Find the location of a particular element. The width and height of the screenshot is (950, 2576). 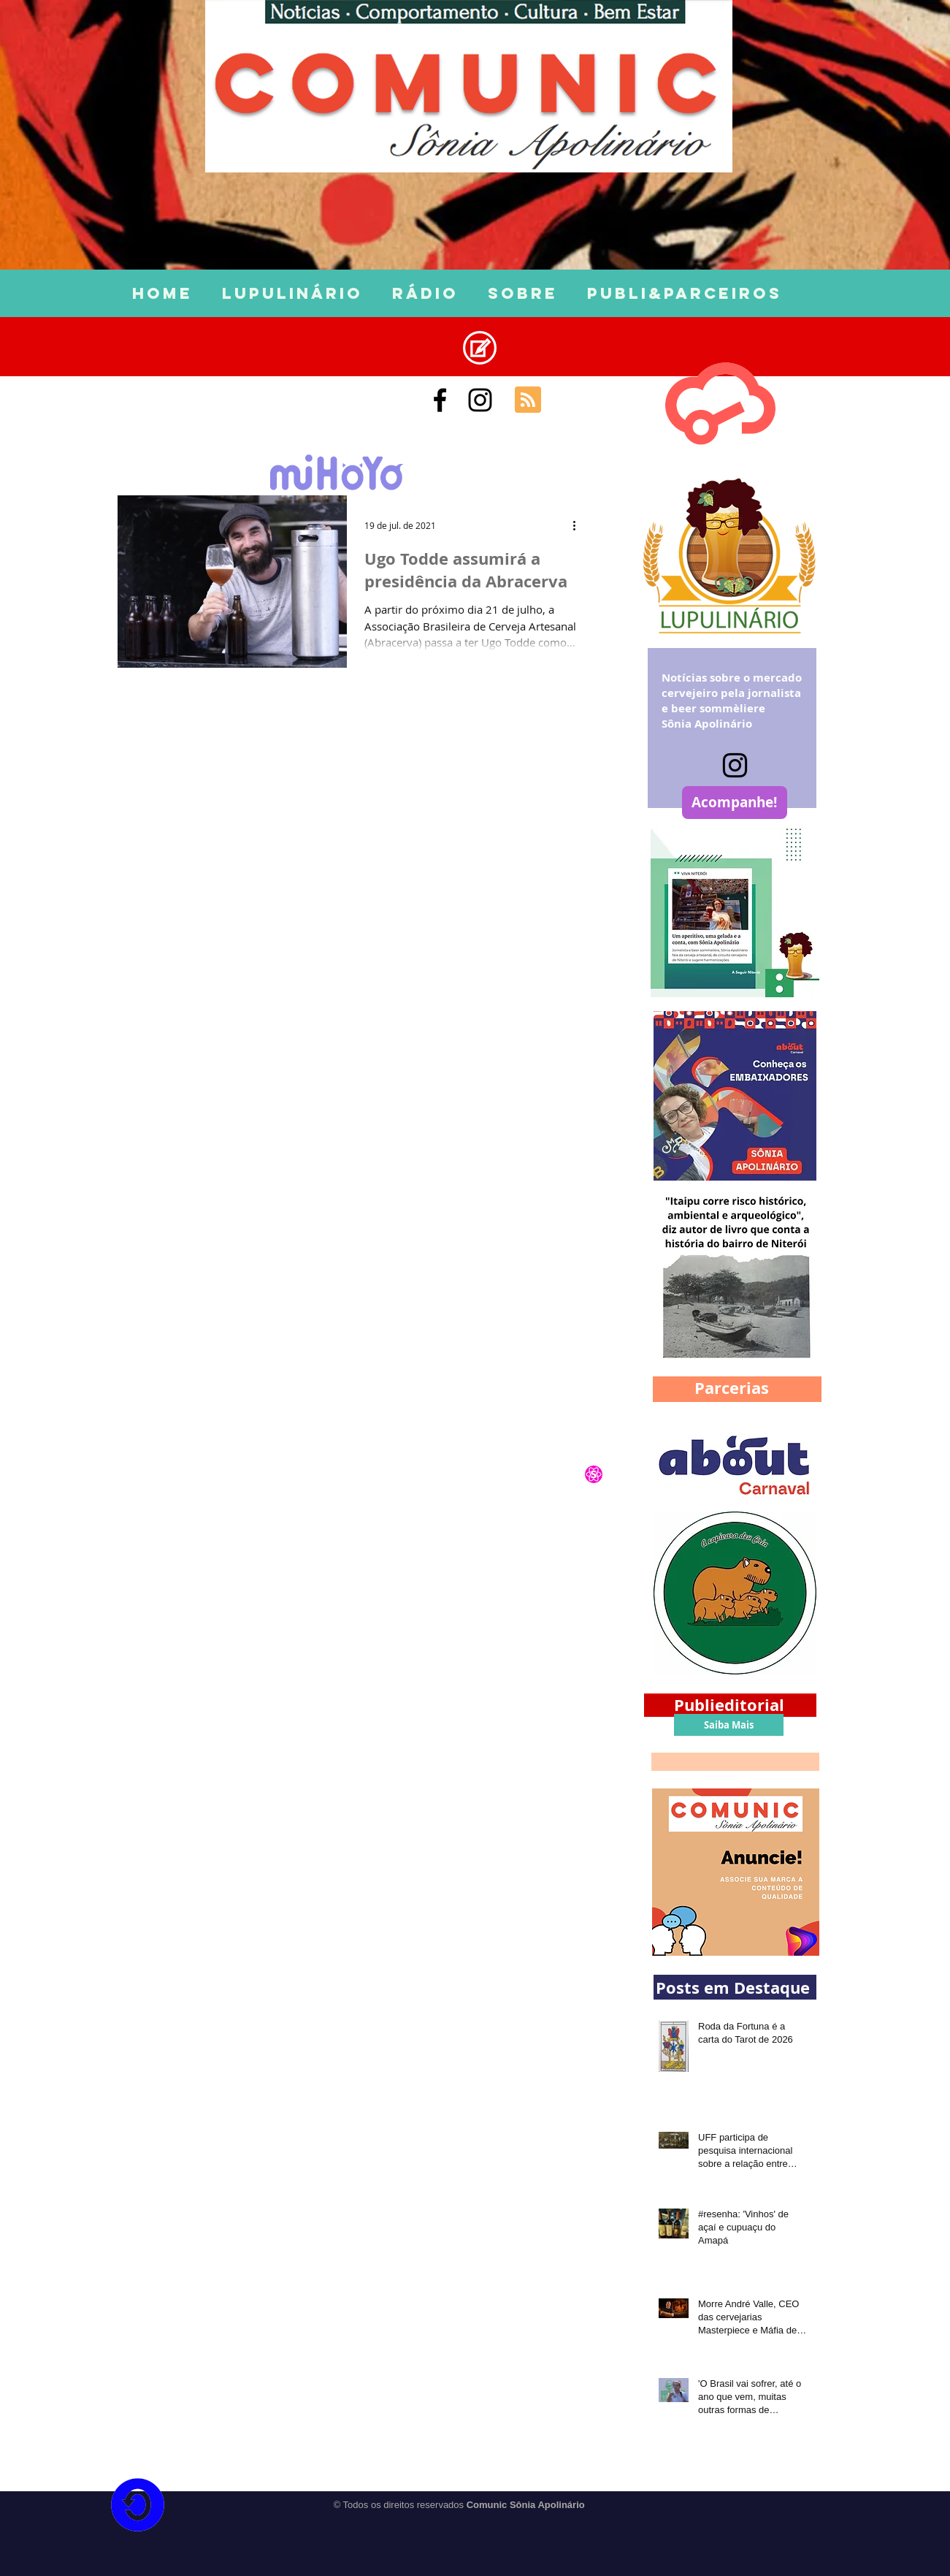

open EasyEDA circuit design application is located at coordinates (720, 403).